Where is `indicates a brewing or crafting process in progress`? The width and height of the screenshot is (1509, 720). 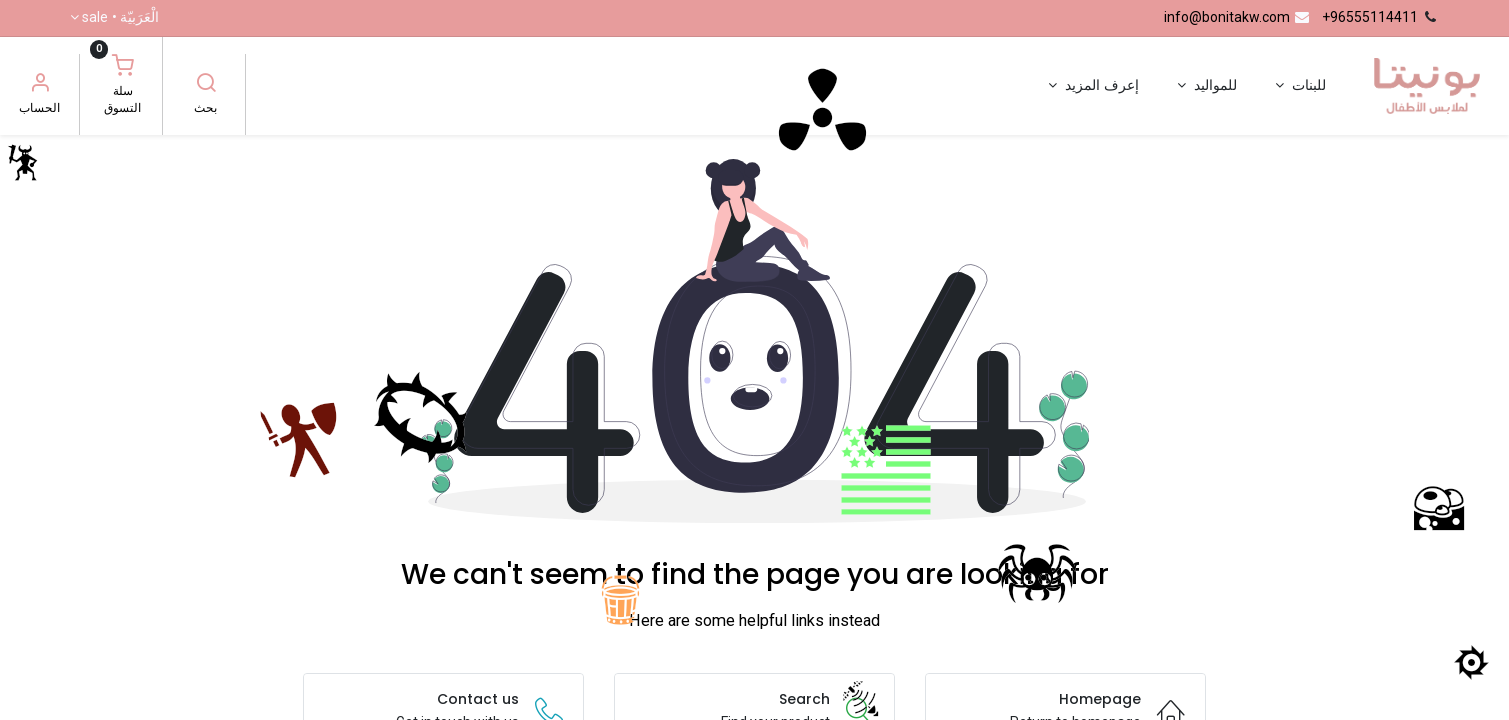
indicates a brewing or crafting process in progress is located at coordinates (1439, 505).